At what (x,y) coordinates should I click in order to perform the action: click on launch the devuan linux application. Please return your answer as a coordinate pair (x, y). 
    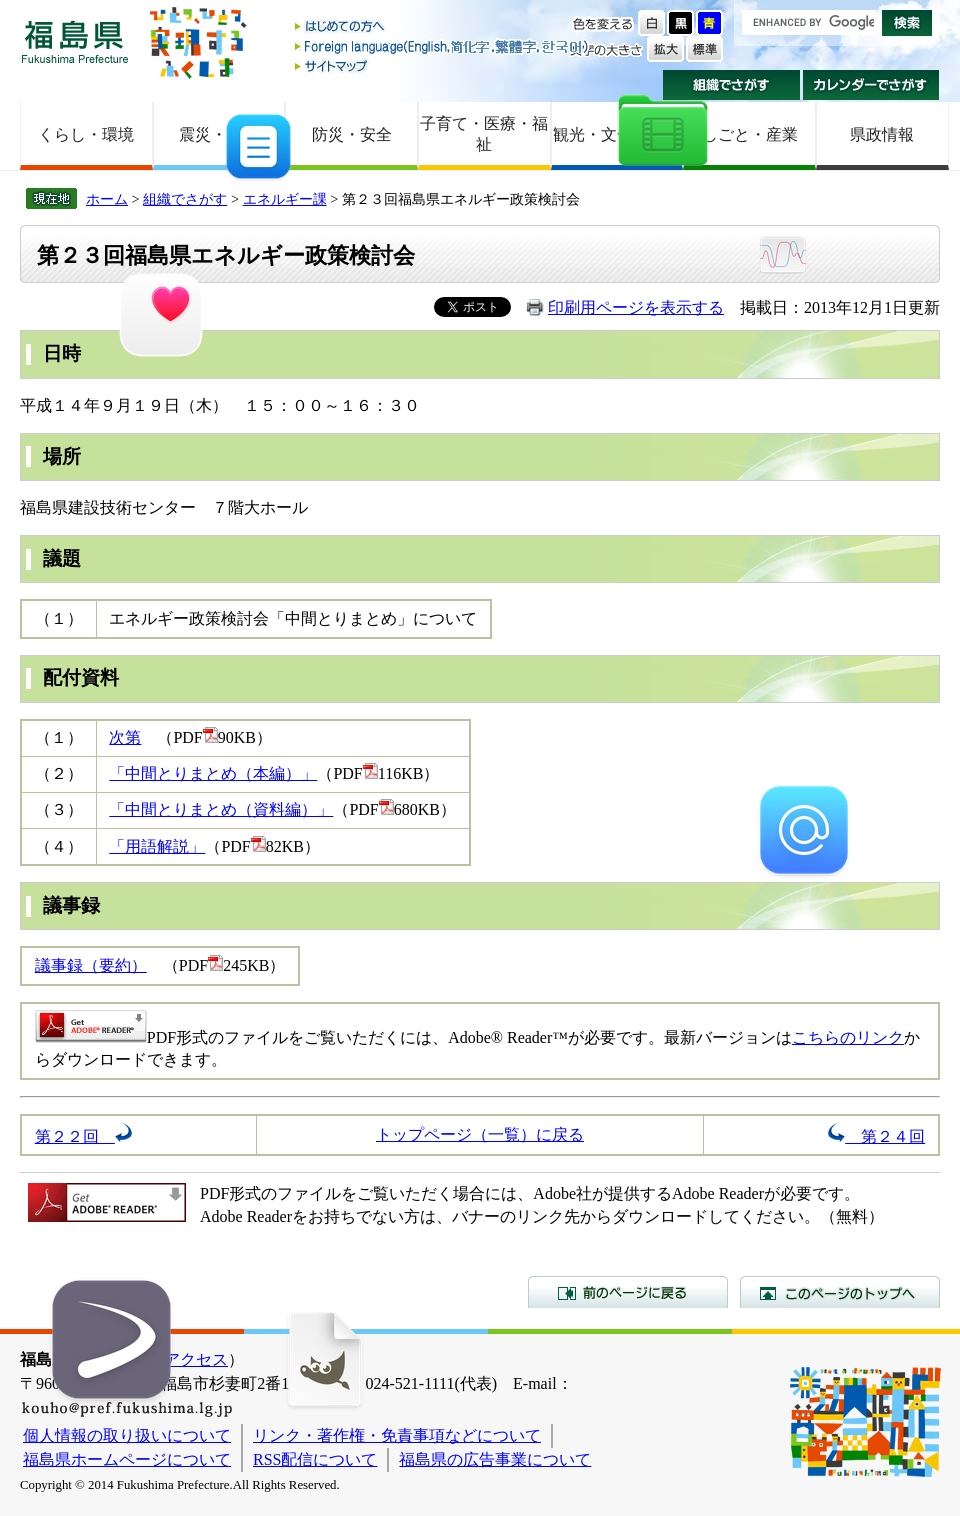
    Looking at the image, I should click on (111, 1339).